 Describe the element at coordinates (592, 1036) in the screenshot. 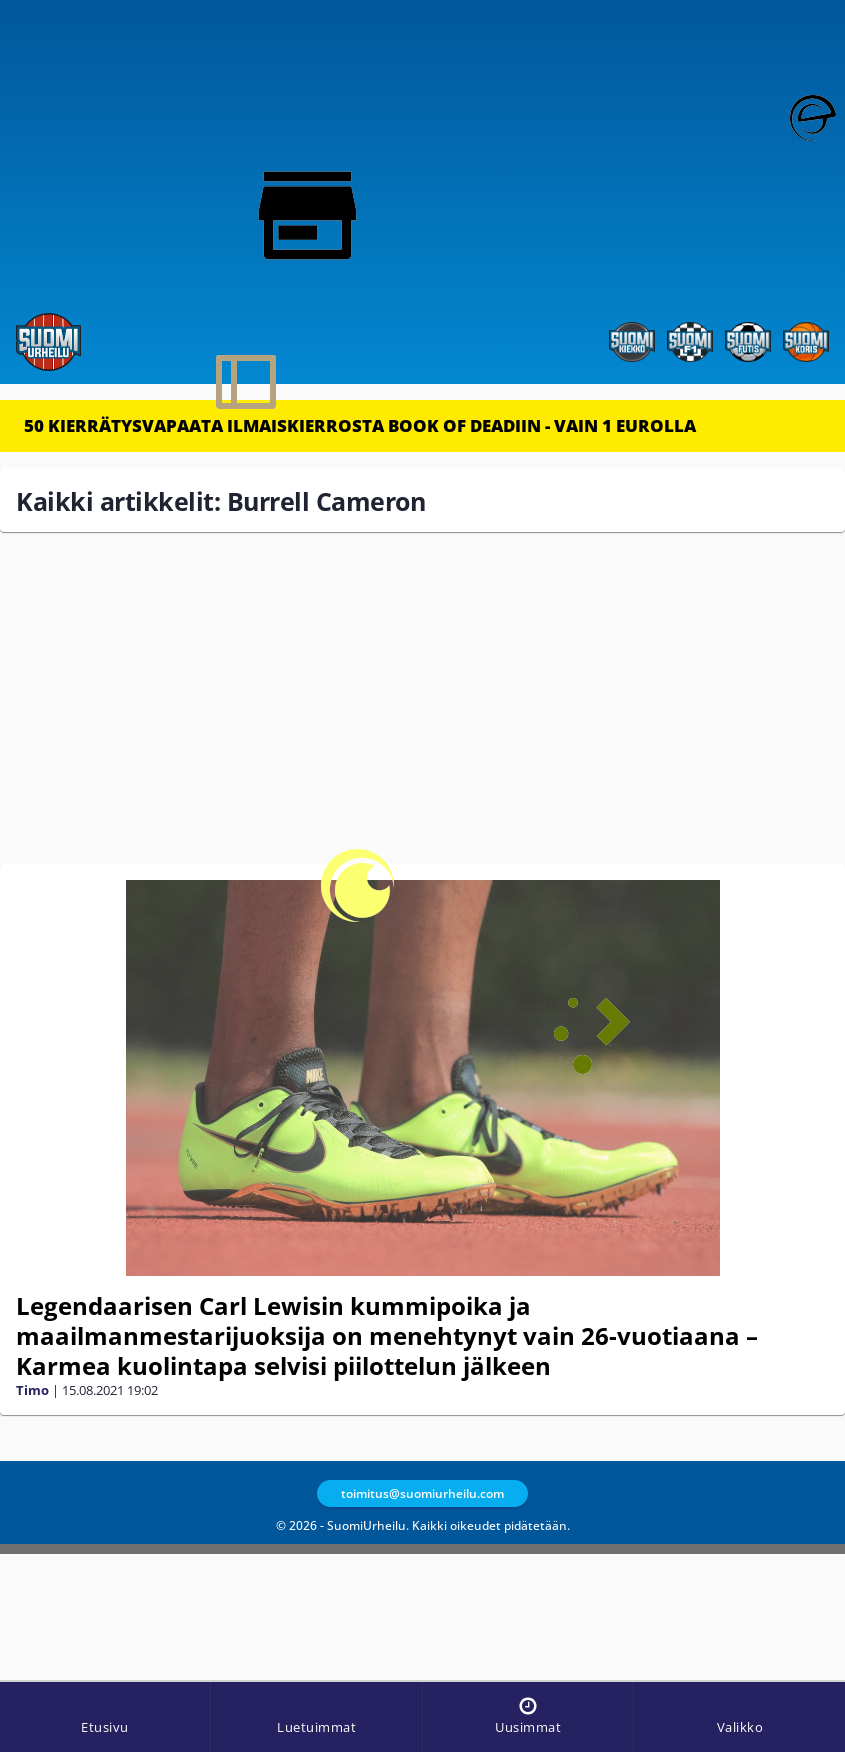

I see `KDE Plasma desktop environment logo` at that location.